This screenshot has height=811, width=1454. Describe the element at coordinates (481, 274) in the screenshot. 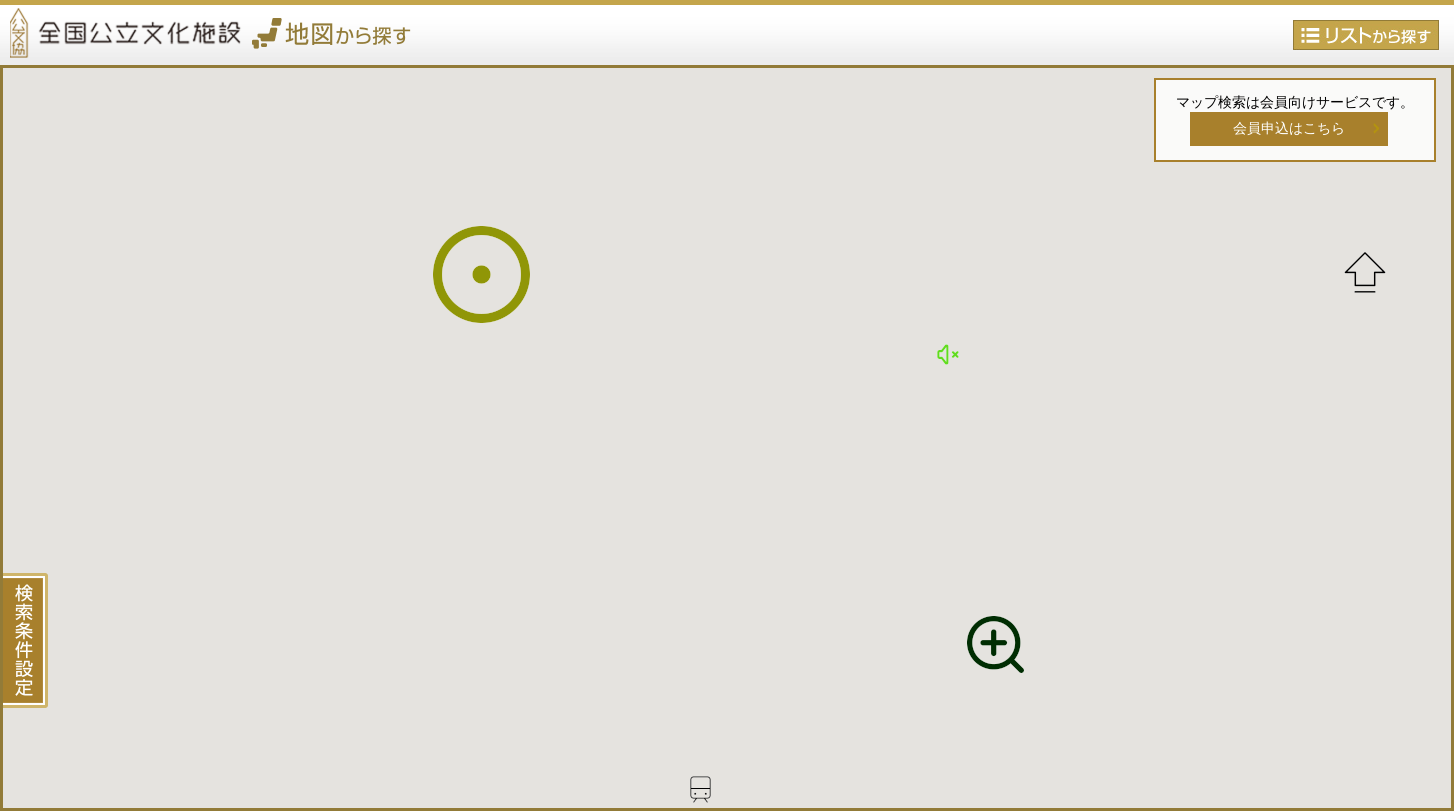

I see `open a new issue` at that location.